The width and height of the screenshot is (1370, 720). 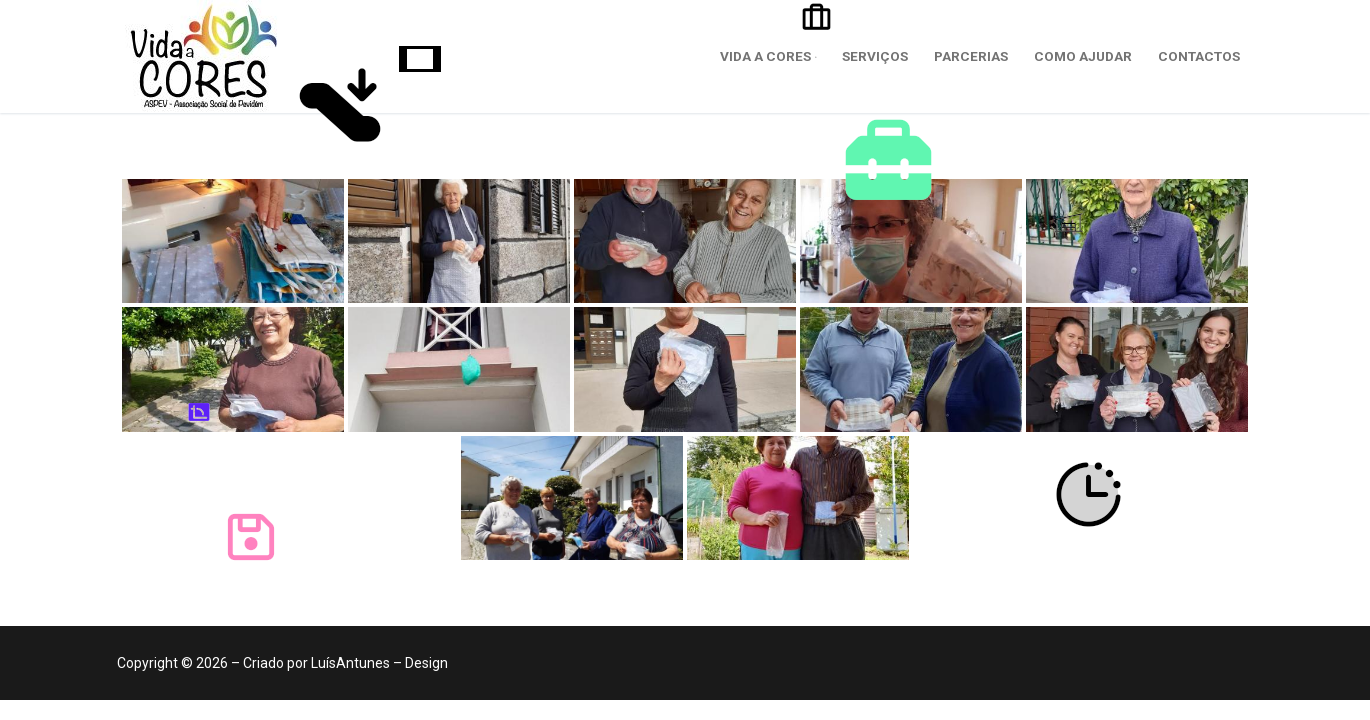 What do you see at coordinates (1088, 494) in the screenshot?
I see `view remaining time or countdown timer` at bounding box center [1088, 494].